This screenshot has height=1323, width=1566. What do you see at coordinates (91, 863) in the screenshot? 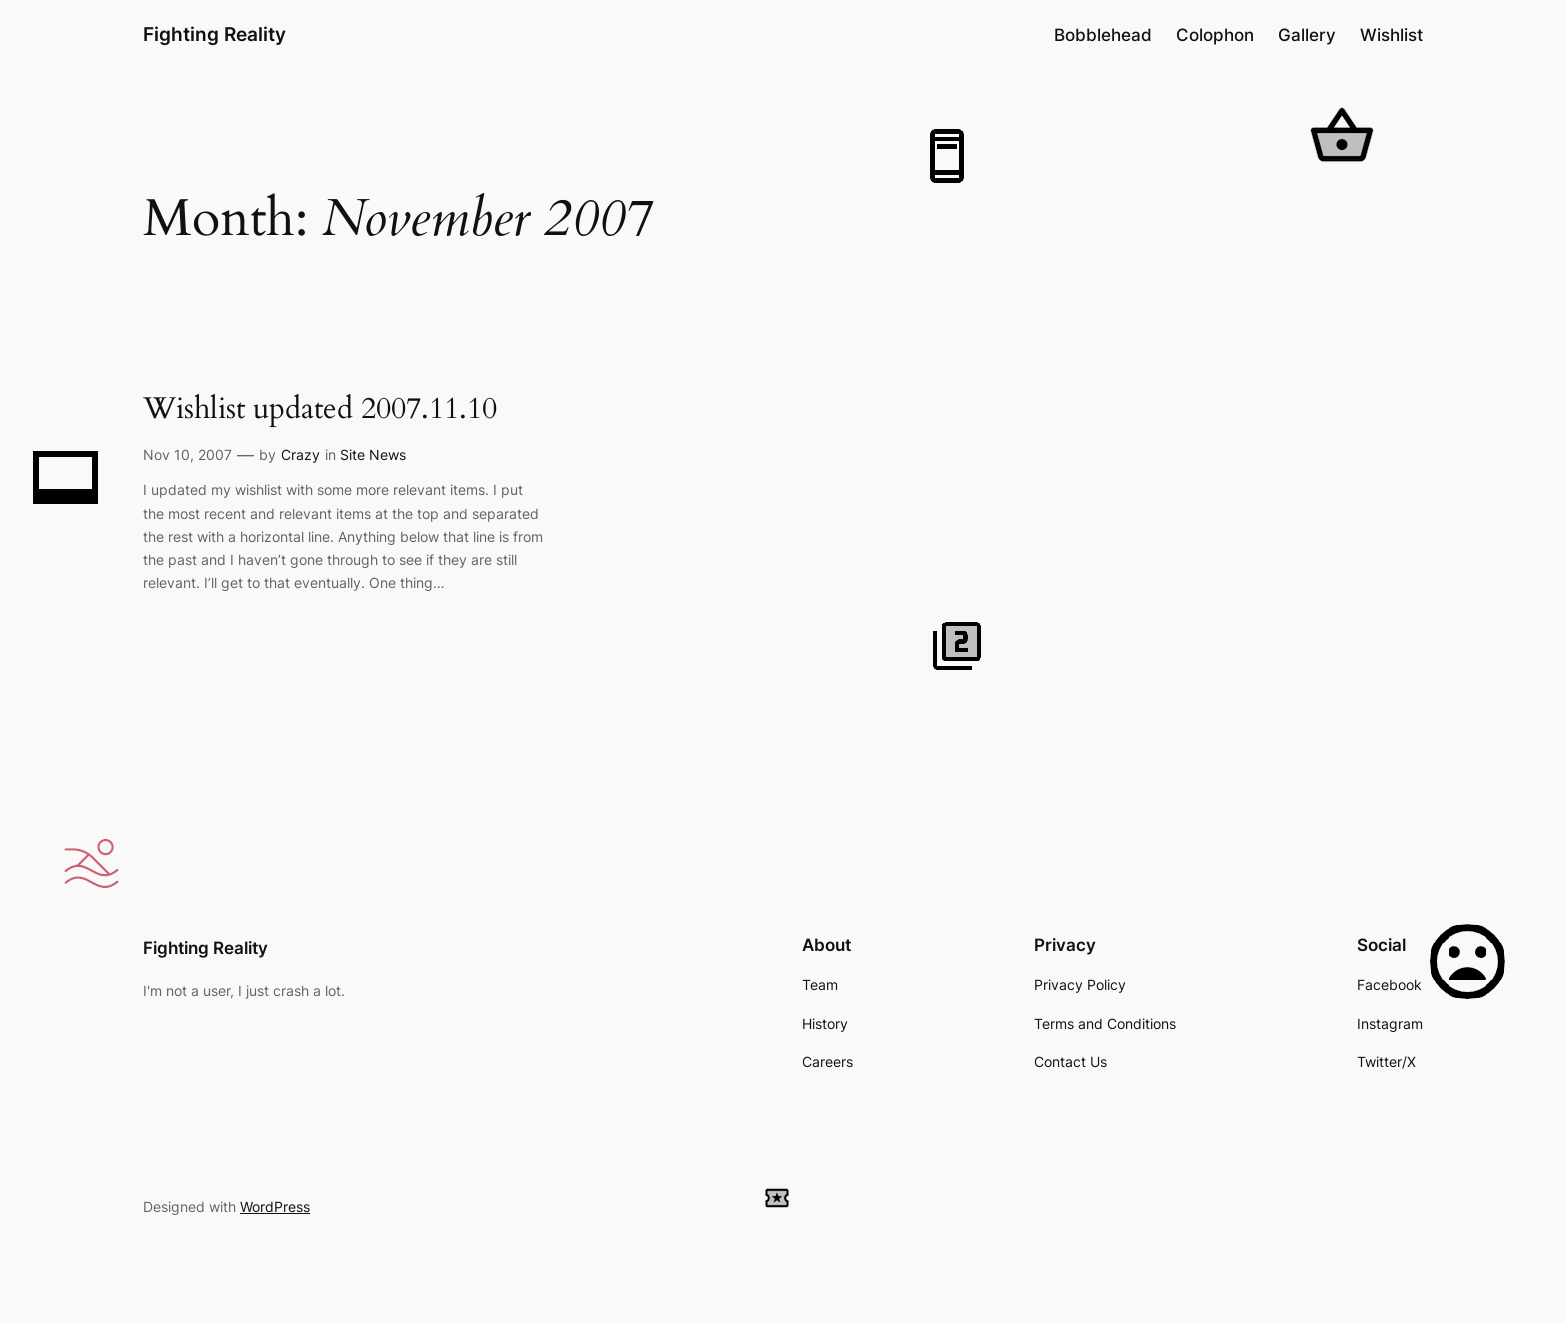
I see `access swimming pool or aquatic facilities` at bounding box center [91, 863].